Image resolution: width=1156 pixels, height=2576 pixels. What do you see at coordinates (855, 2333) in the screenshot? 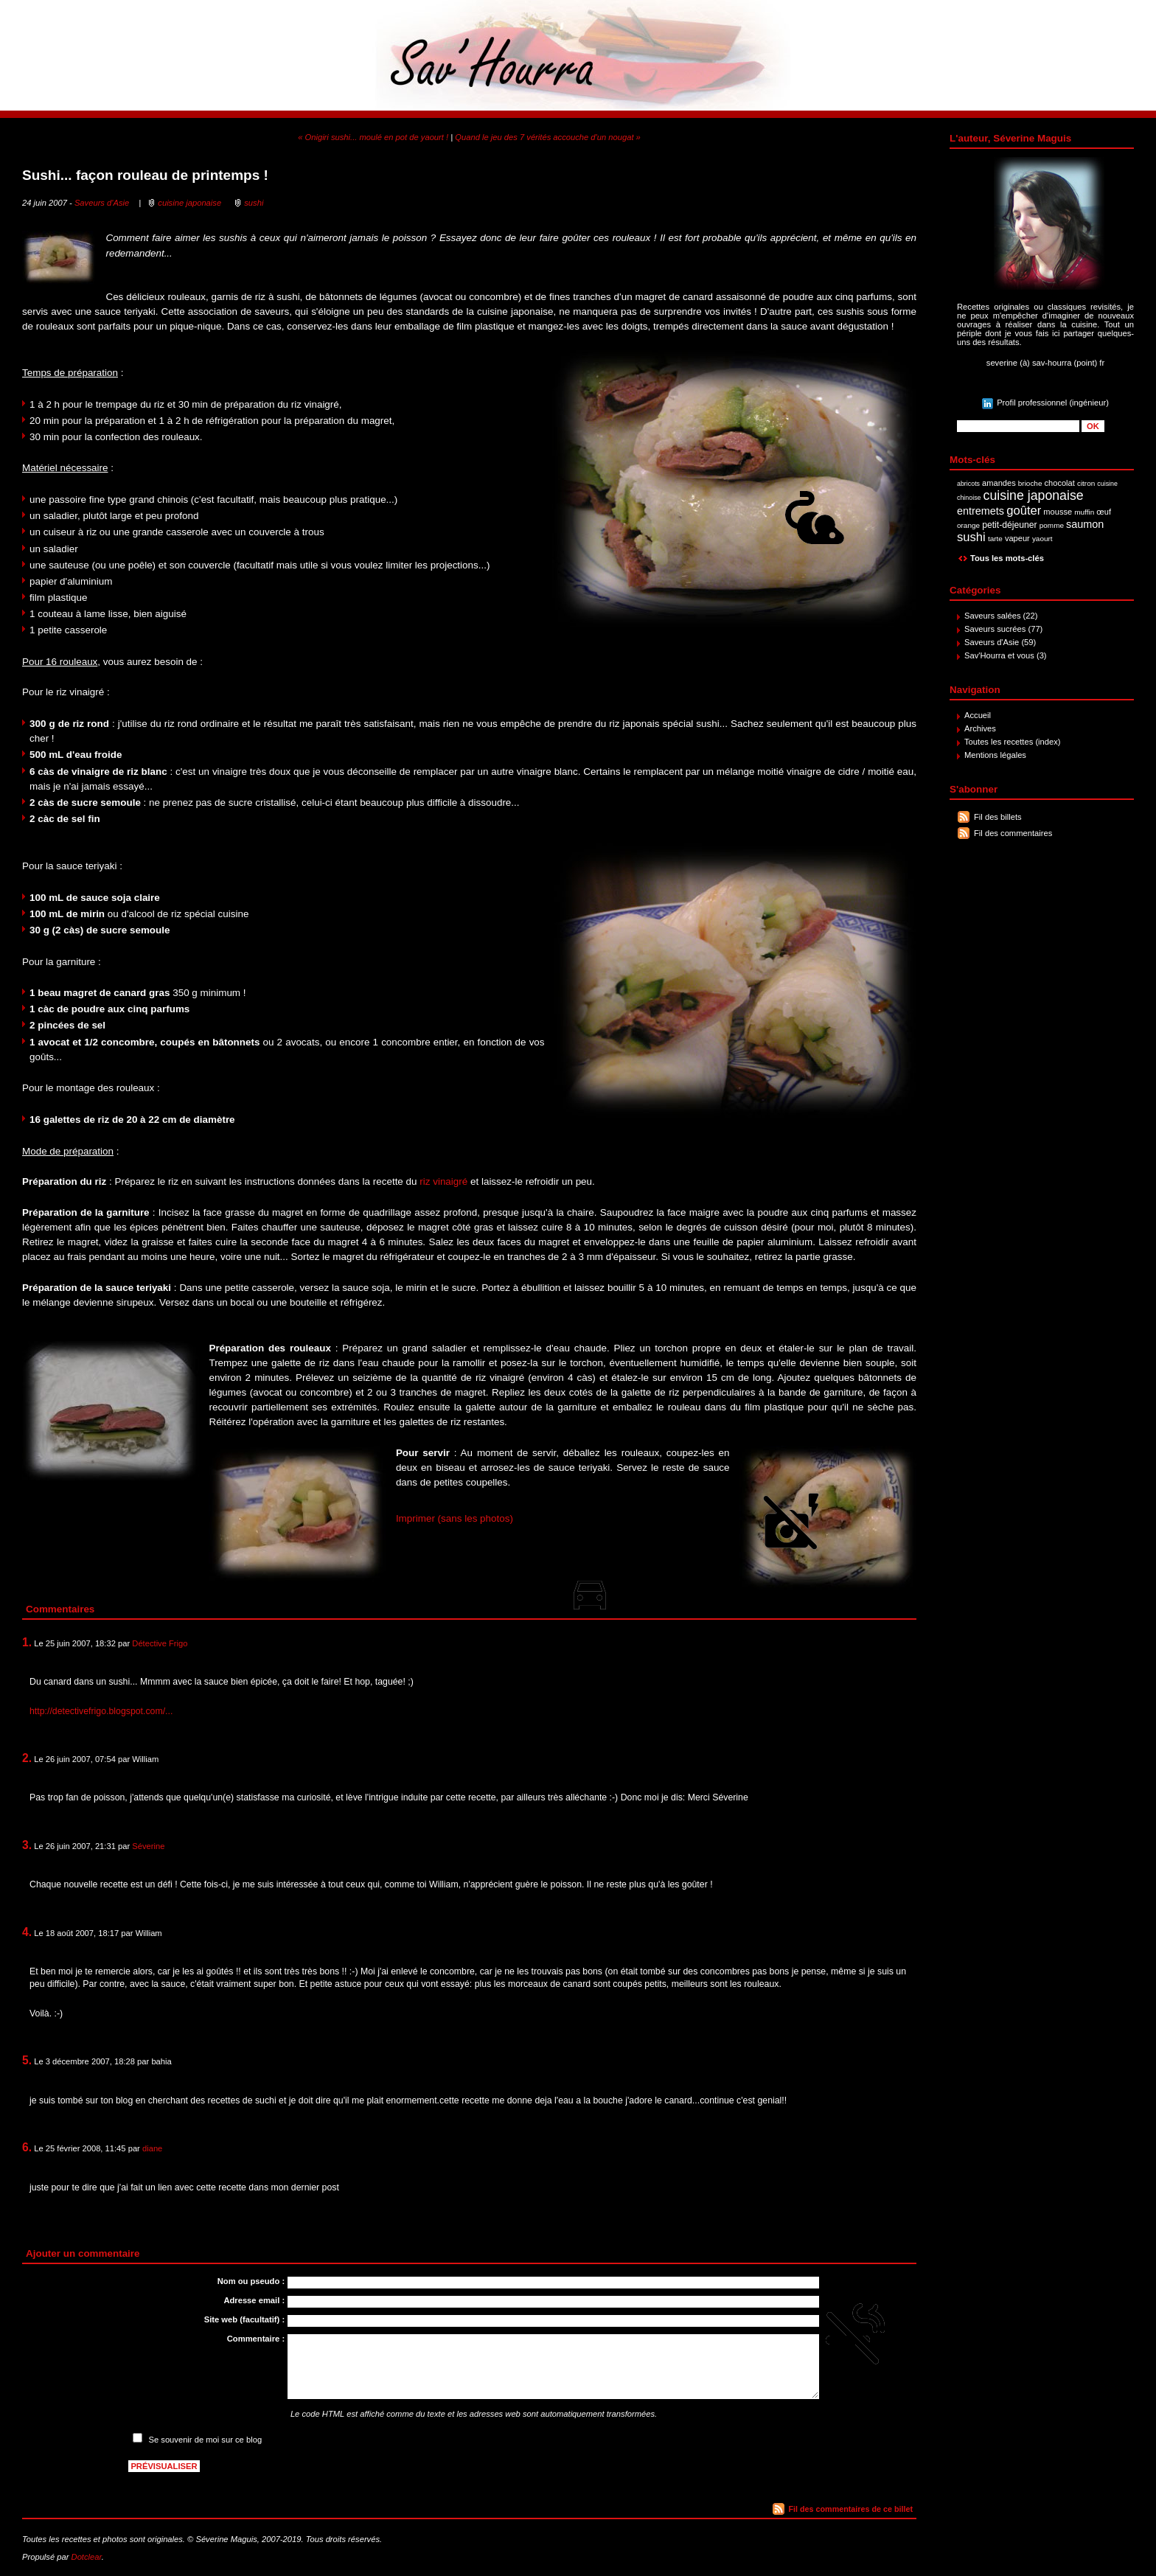
I see `indicates a smoke-free or no smoking area` at bounding box center [855, 2333].